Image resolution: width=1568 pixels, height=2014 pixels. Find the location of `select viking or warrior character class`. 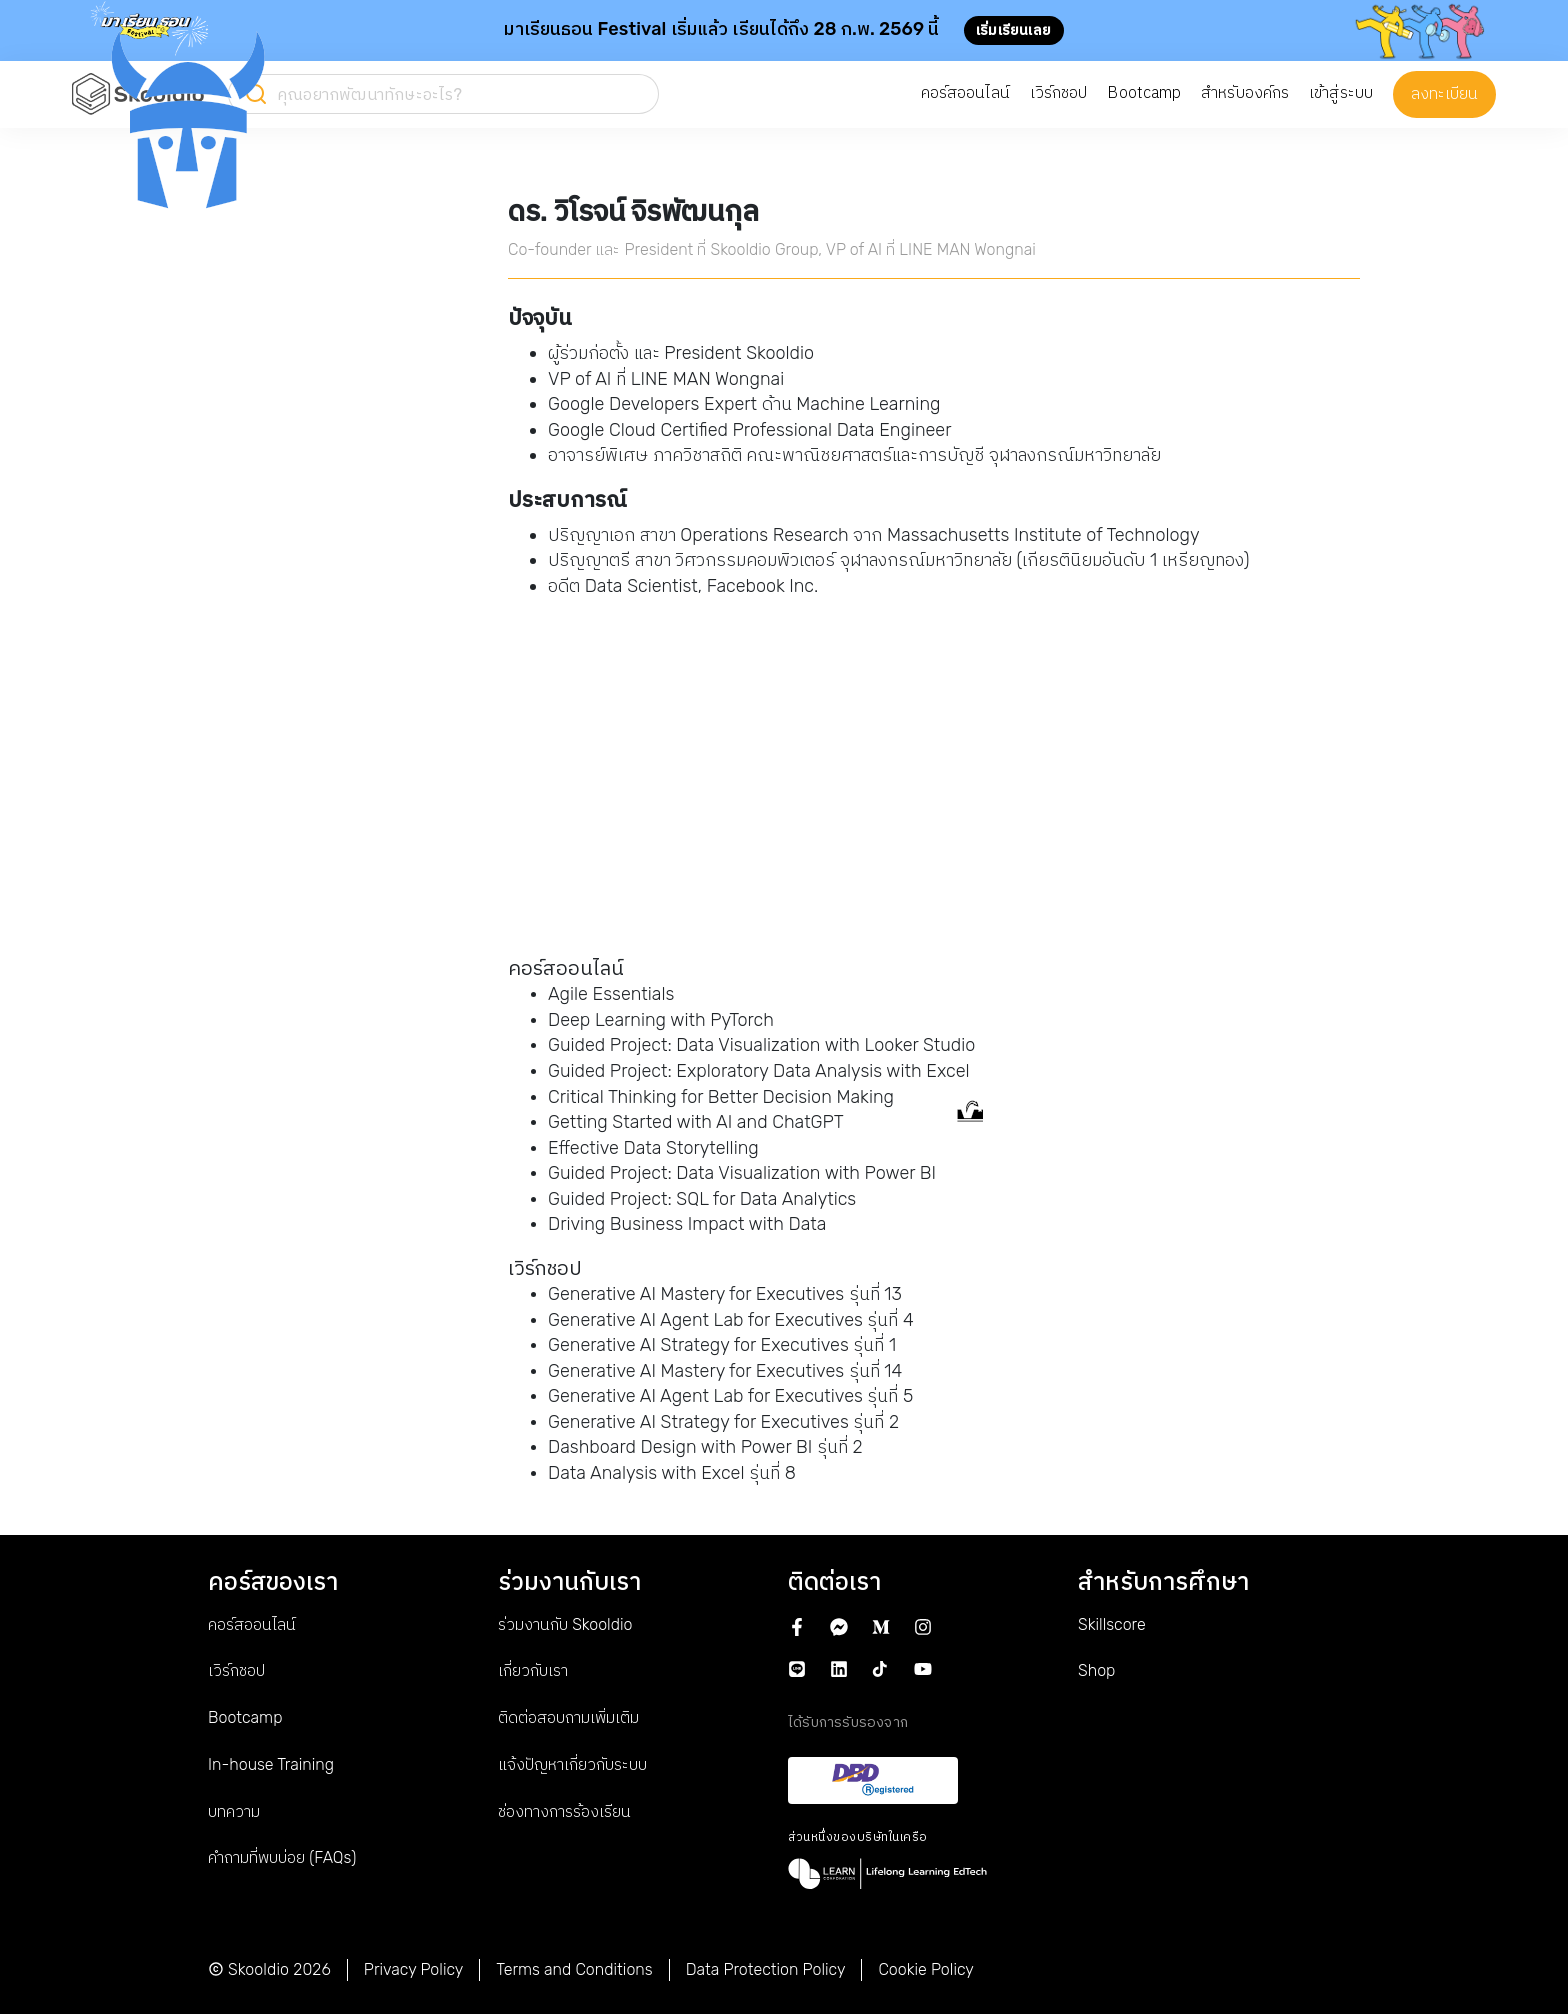

select viking or warrior character class is located at coordinates (189, 119).